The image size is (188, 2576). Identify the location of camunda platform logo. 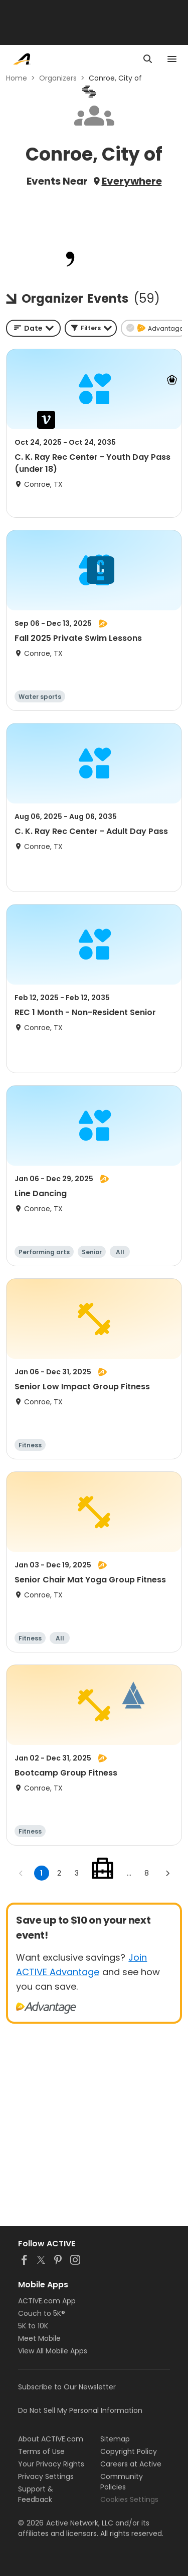
(100, 570).